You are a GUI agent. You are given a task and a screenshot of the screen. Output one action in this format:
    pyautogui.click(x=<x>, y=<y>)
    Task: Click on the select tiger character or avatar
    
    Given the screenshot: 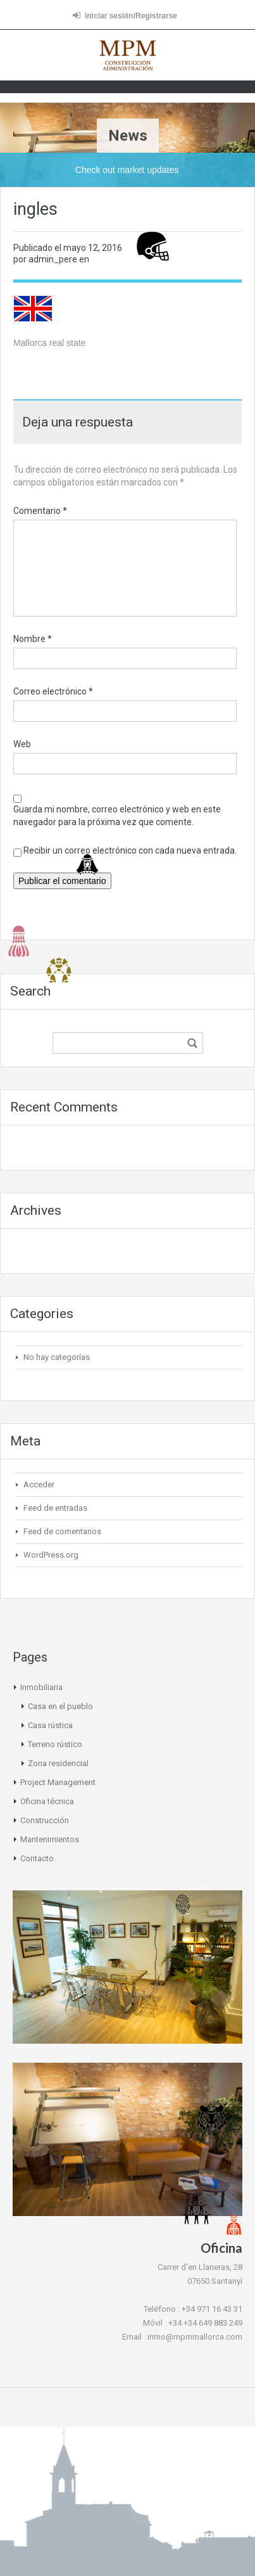 What is the action you would take?
    pyautogui.click(x=211, y=2118)
    